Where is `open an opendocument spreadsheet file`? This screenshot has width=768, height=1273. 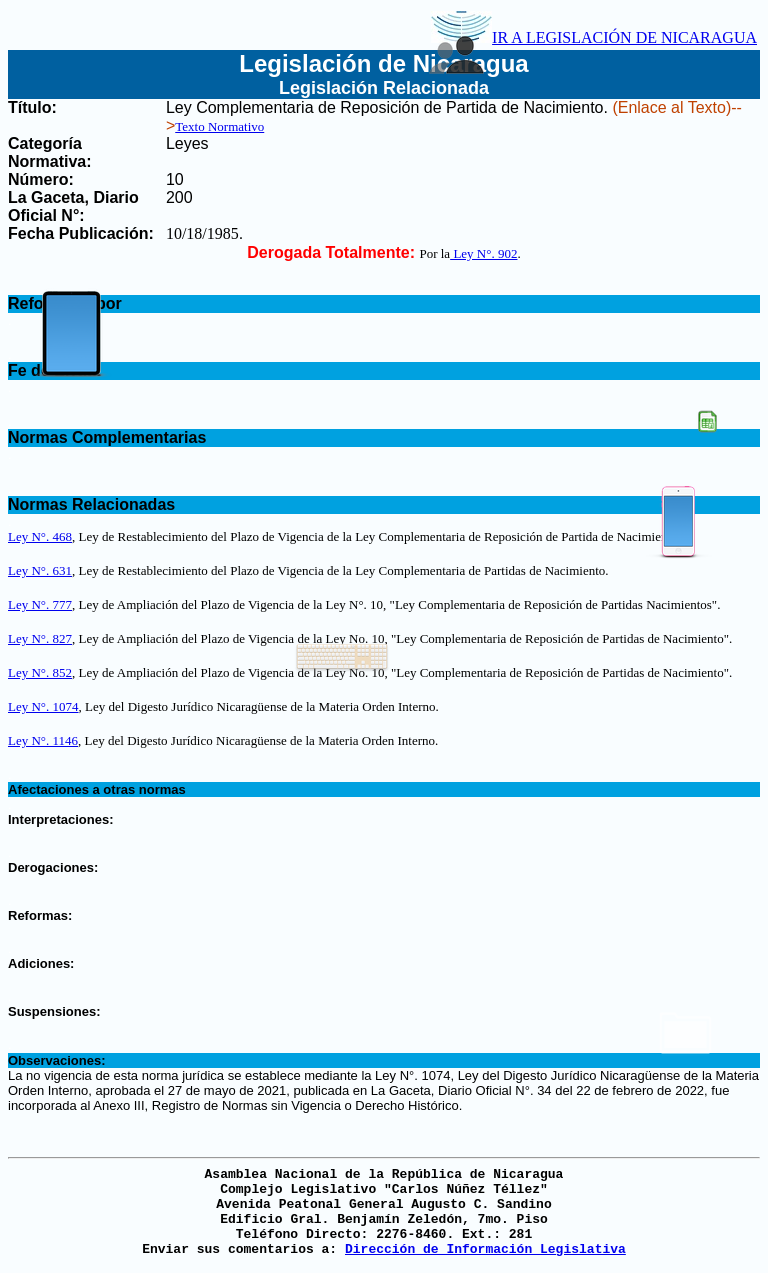
open an opendocument spreadsheet file is located at coordinates (707, 421).